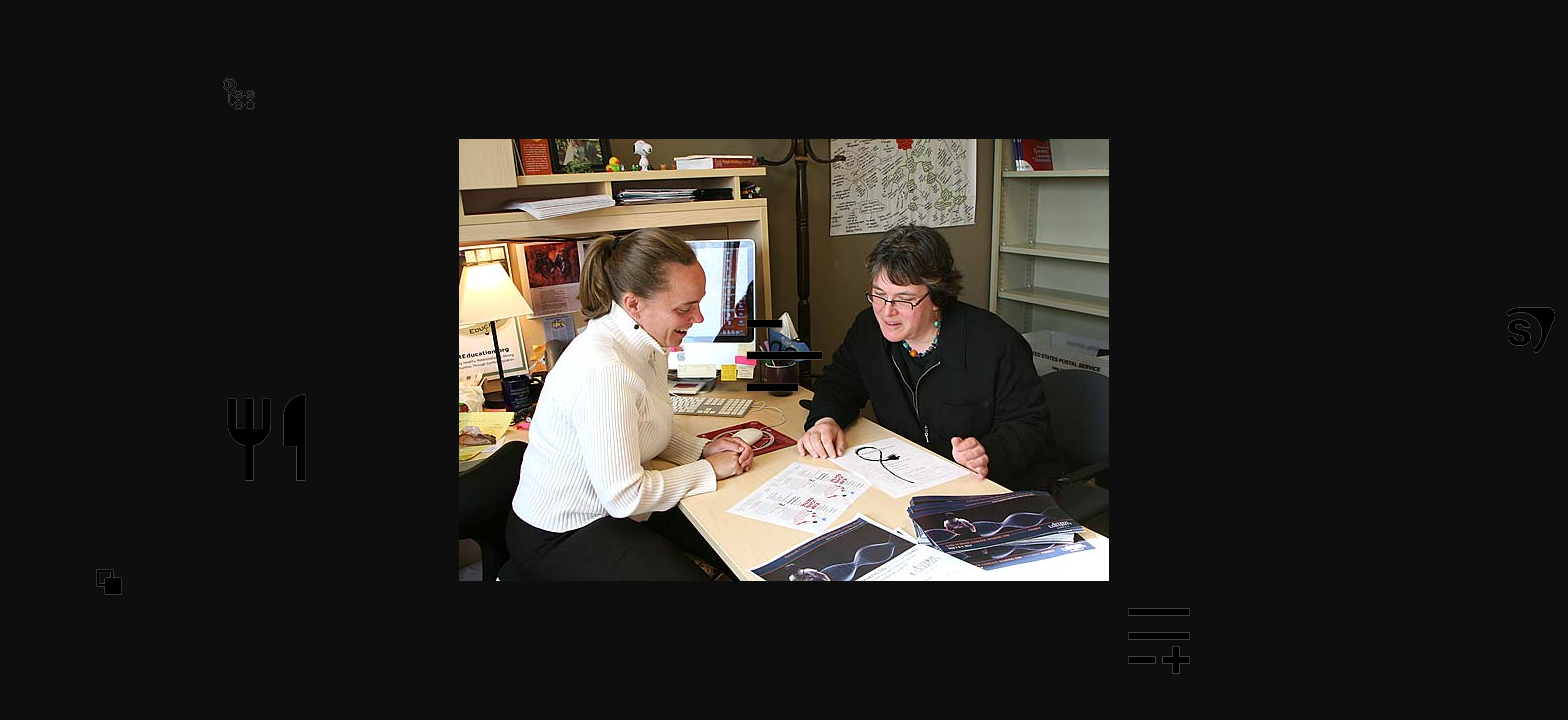  What do you see at coordinates (266, 437) in the screenshot?
I see `find nearby restaurants` at bounding box center [266, 437].